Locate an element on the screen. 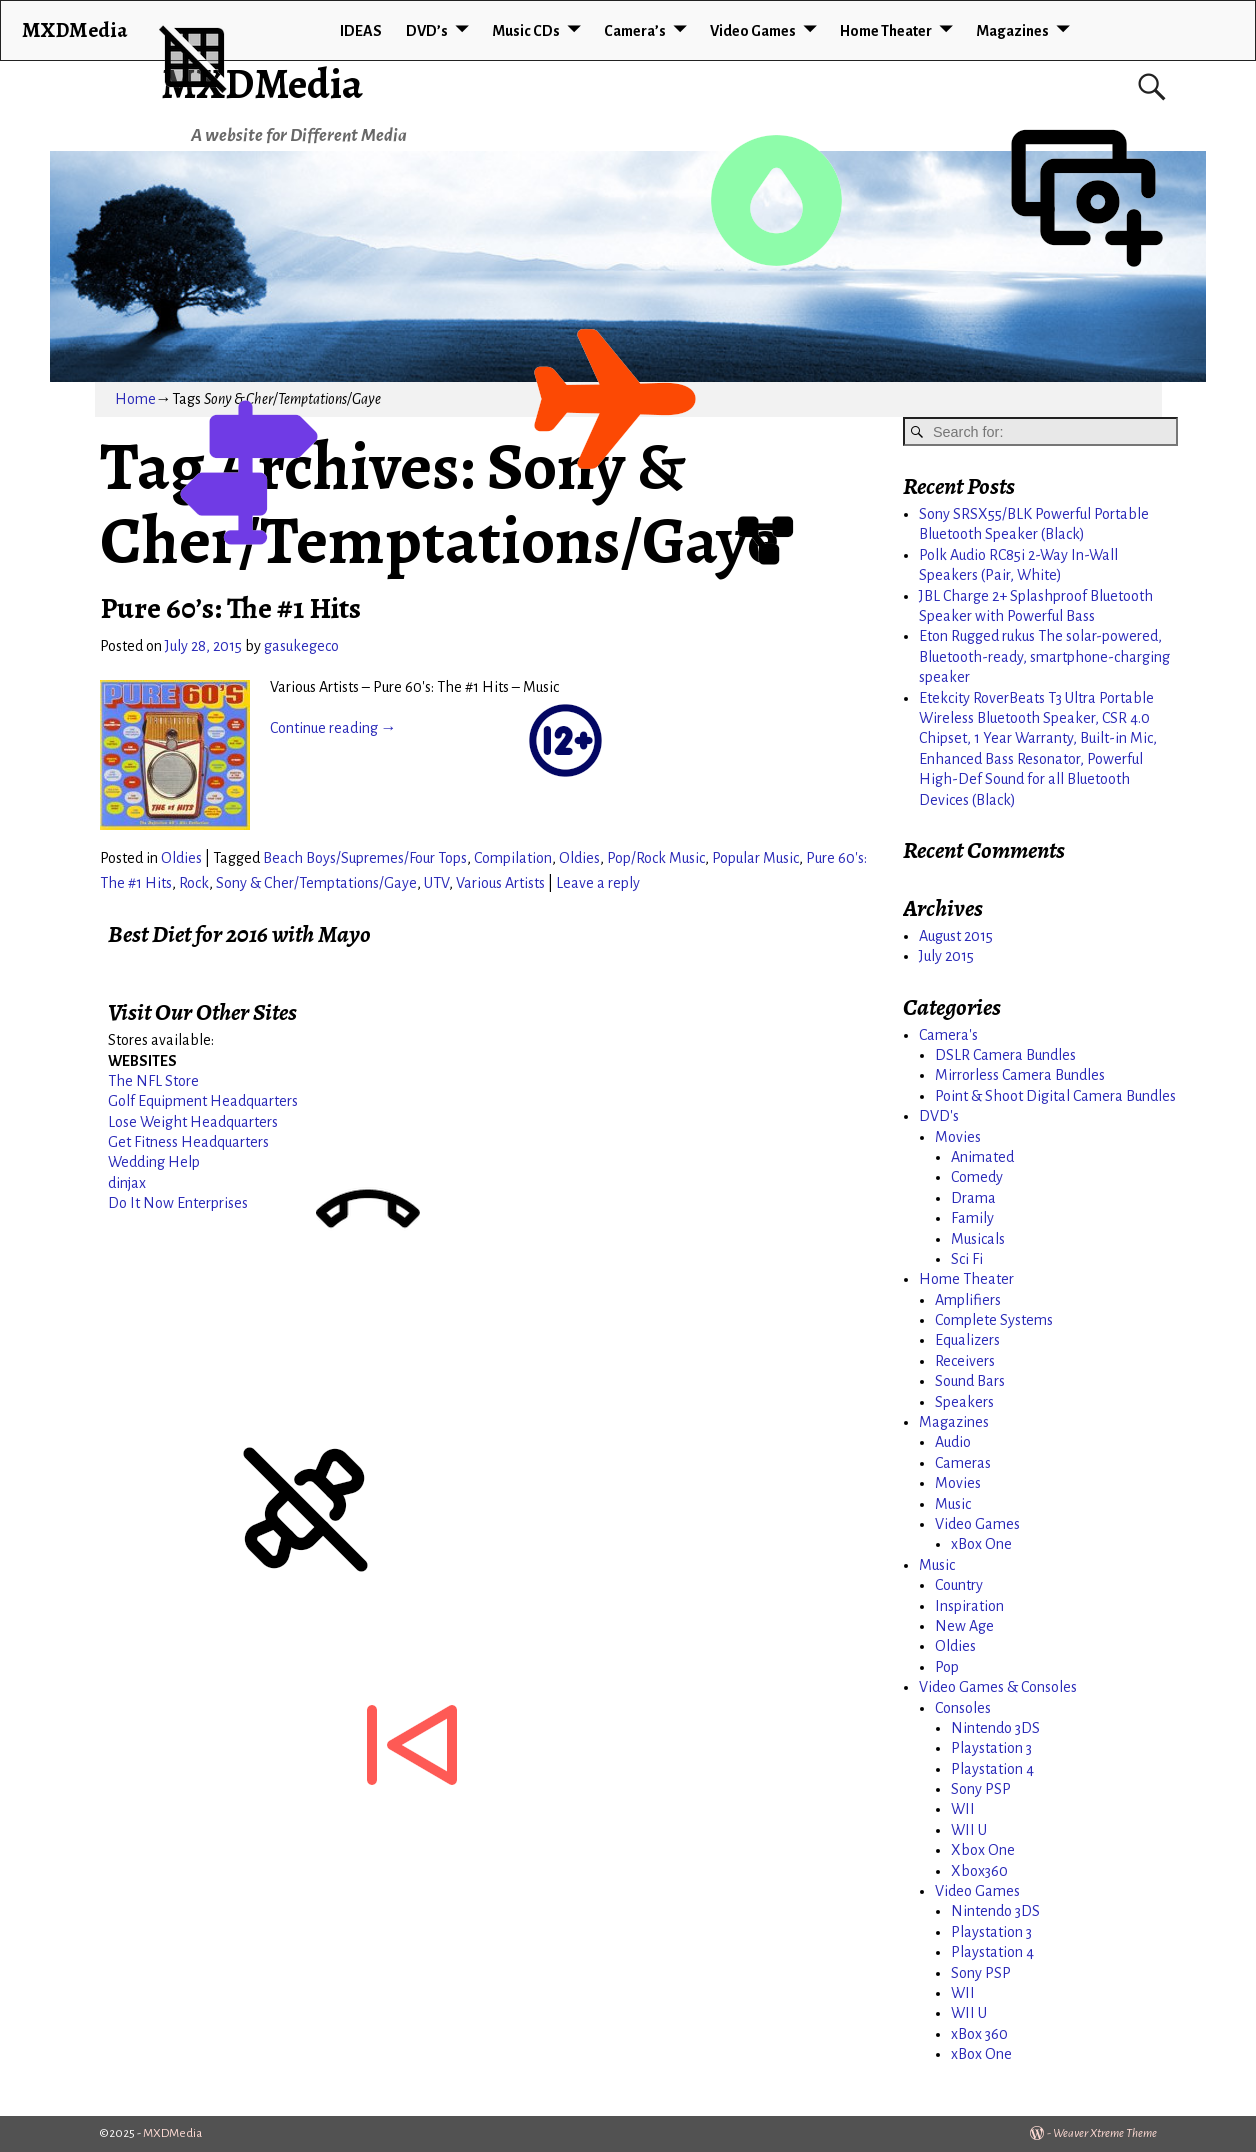 Image resolution: width=1256 pixels, height=2152 pixels. enable airplane mode is located at coordinates (615, 399).